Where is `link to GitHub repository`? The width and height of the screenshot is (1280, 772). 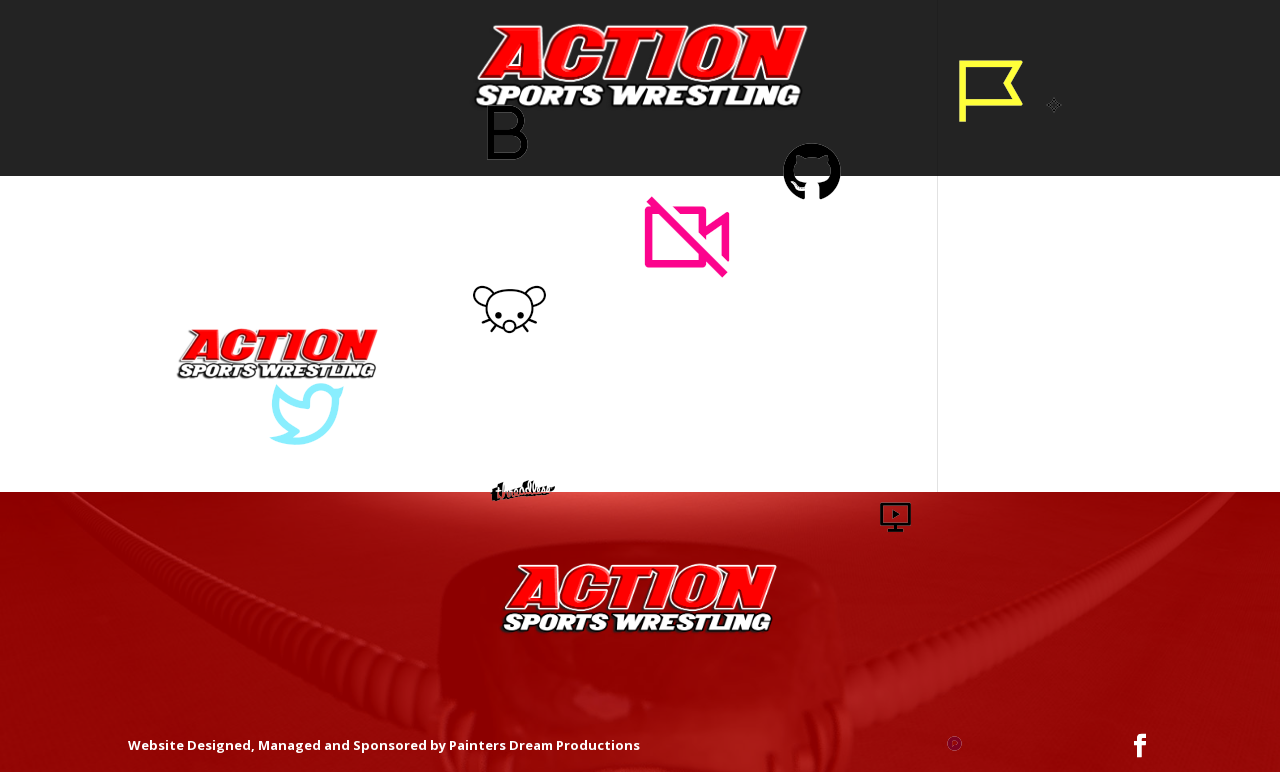 link to GitHub repository is located at coordinates (812, 172).